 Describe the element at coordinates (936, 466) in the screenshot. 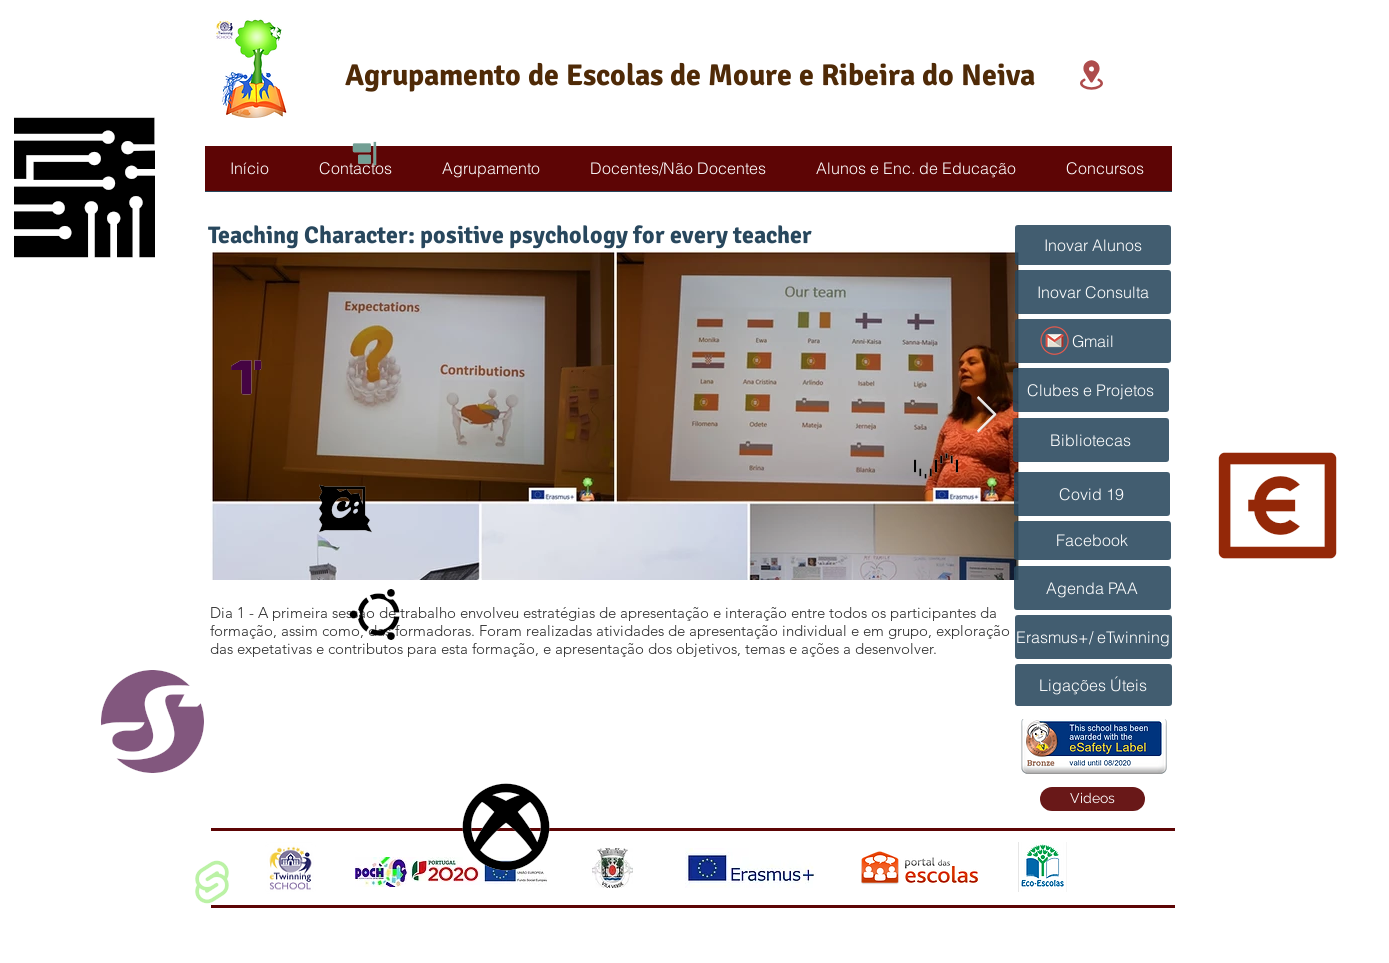

I see `unraid server management application` at that location.